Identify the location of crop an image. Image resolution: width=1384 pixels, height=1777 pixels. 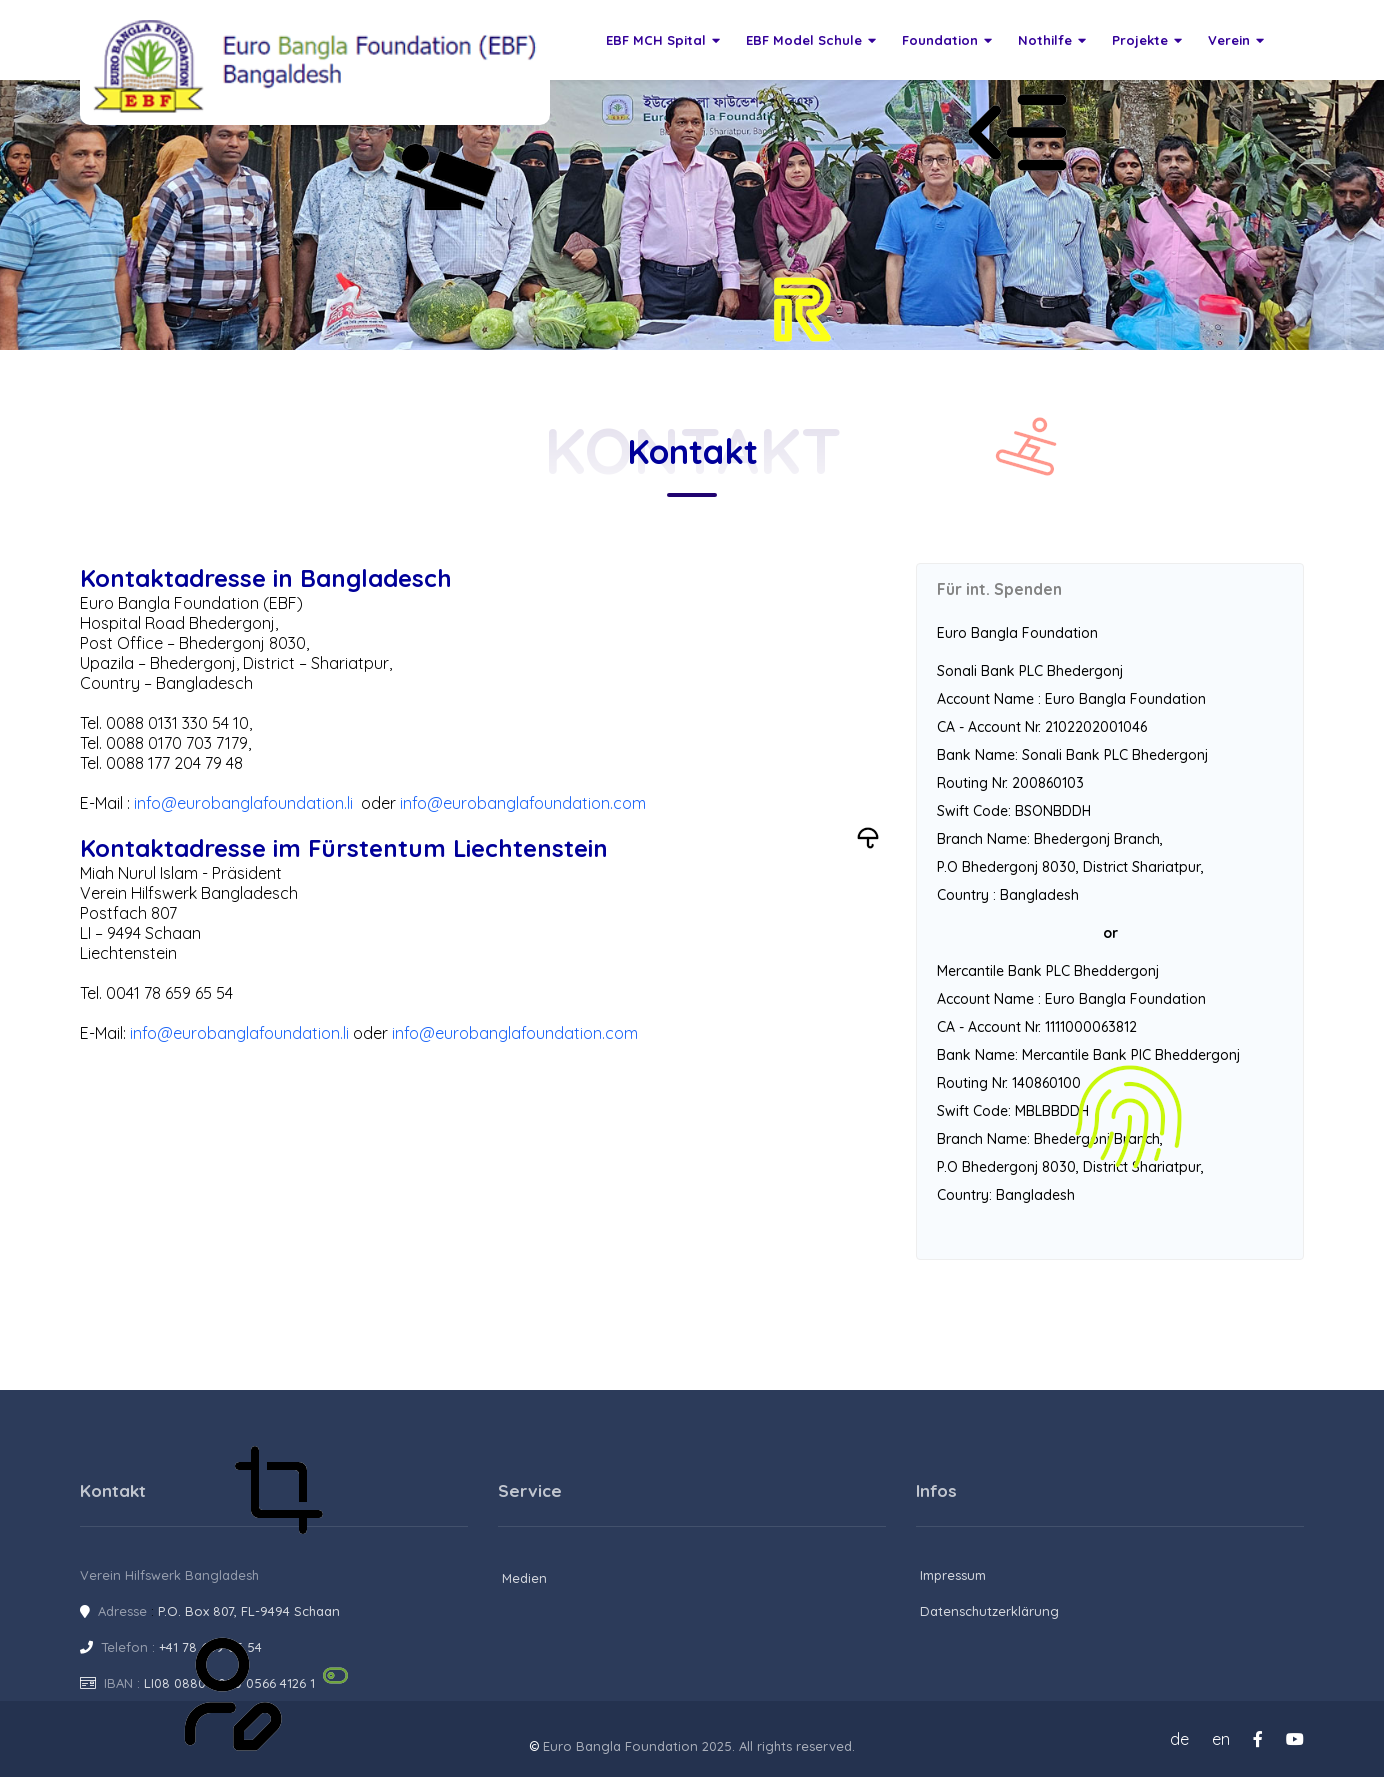
(279, 1490).